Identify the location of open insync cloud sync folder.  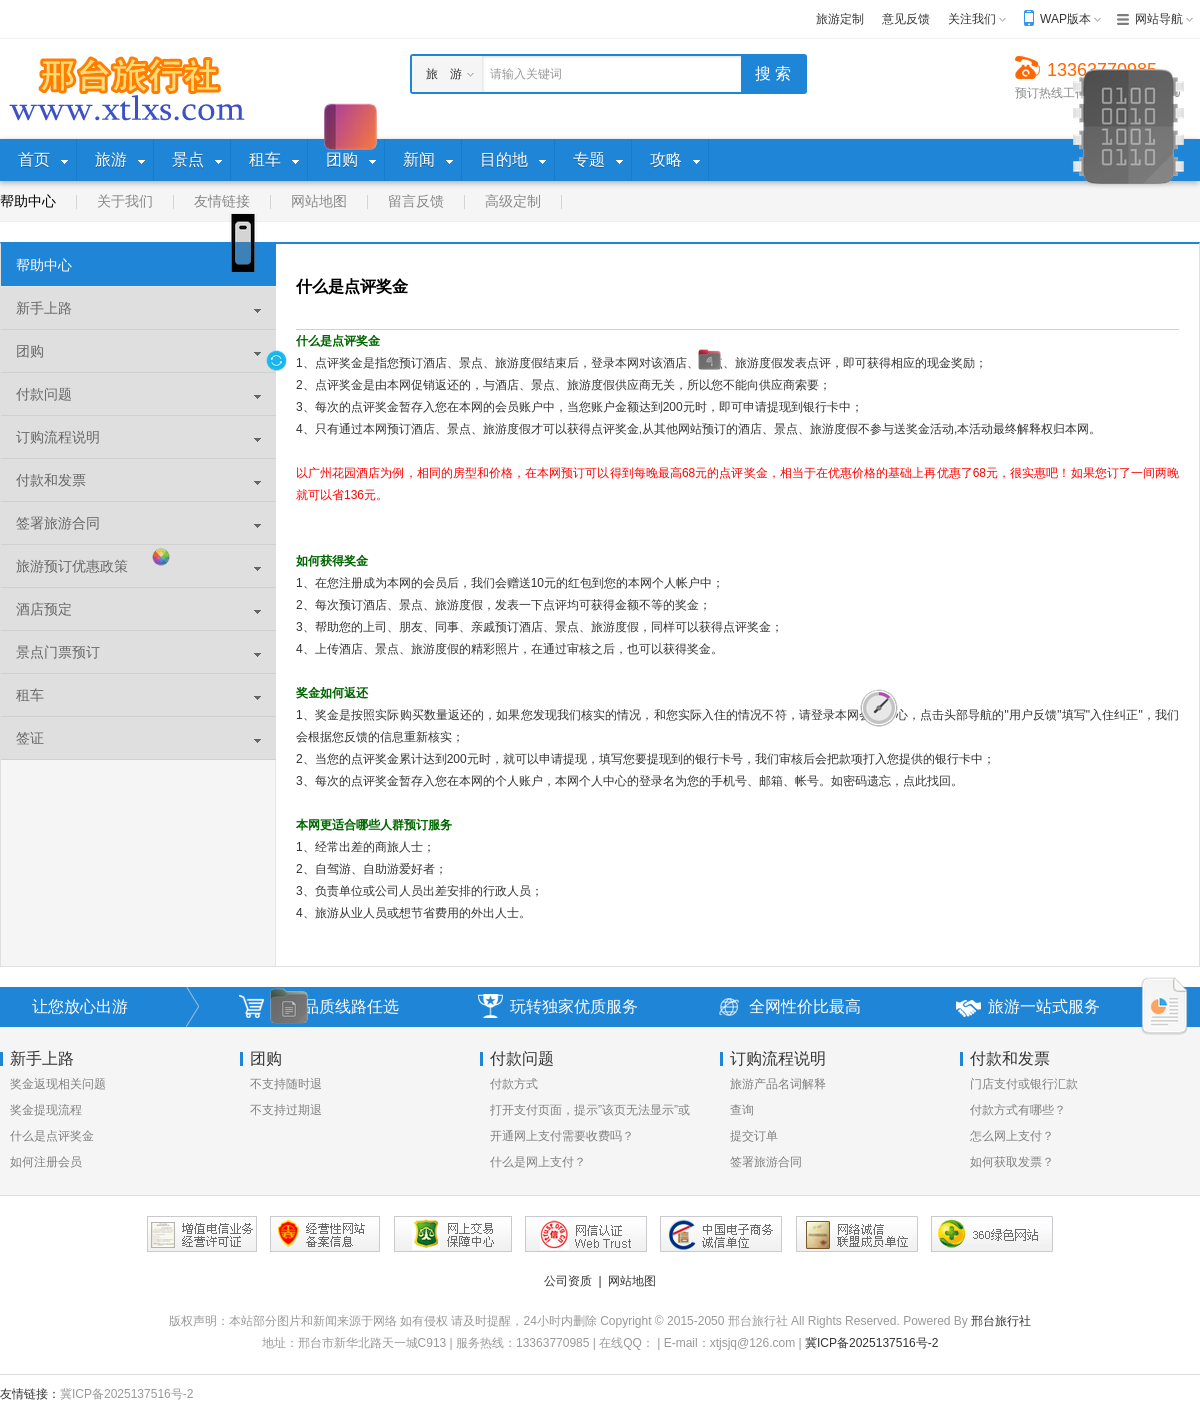
(709, 359).